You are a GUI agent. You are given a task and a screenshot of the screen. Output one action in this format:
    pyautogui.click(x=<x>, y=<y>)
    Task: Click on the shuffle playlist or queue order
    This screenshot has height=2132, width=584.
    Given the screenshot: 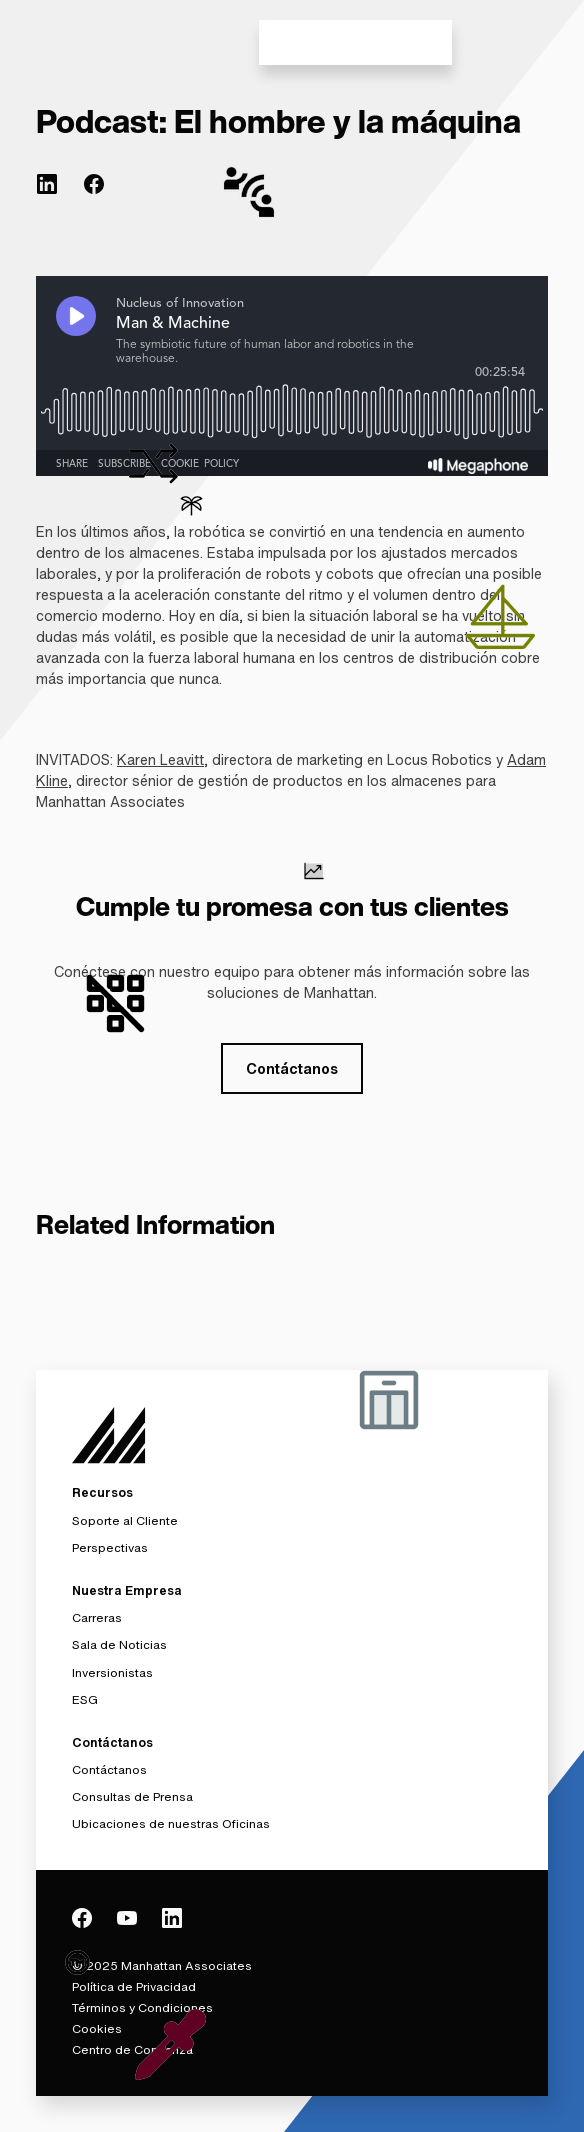 What is the action you would take?
    pyautogui.click(x=152, y=463)
    